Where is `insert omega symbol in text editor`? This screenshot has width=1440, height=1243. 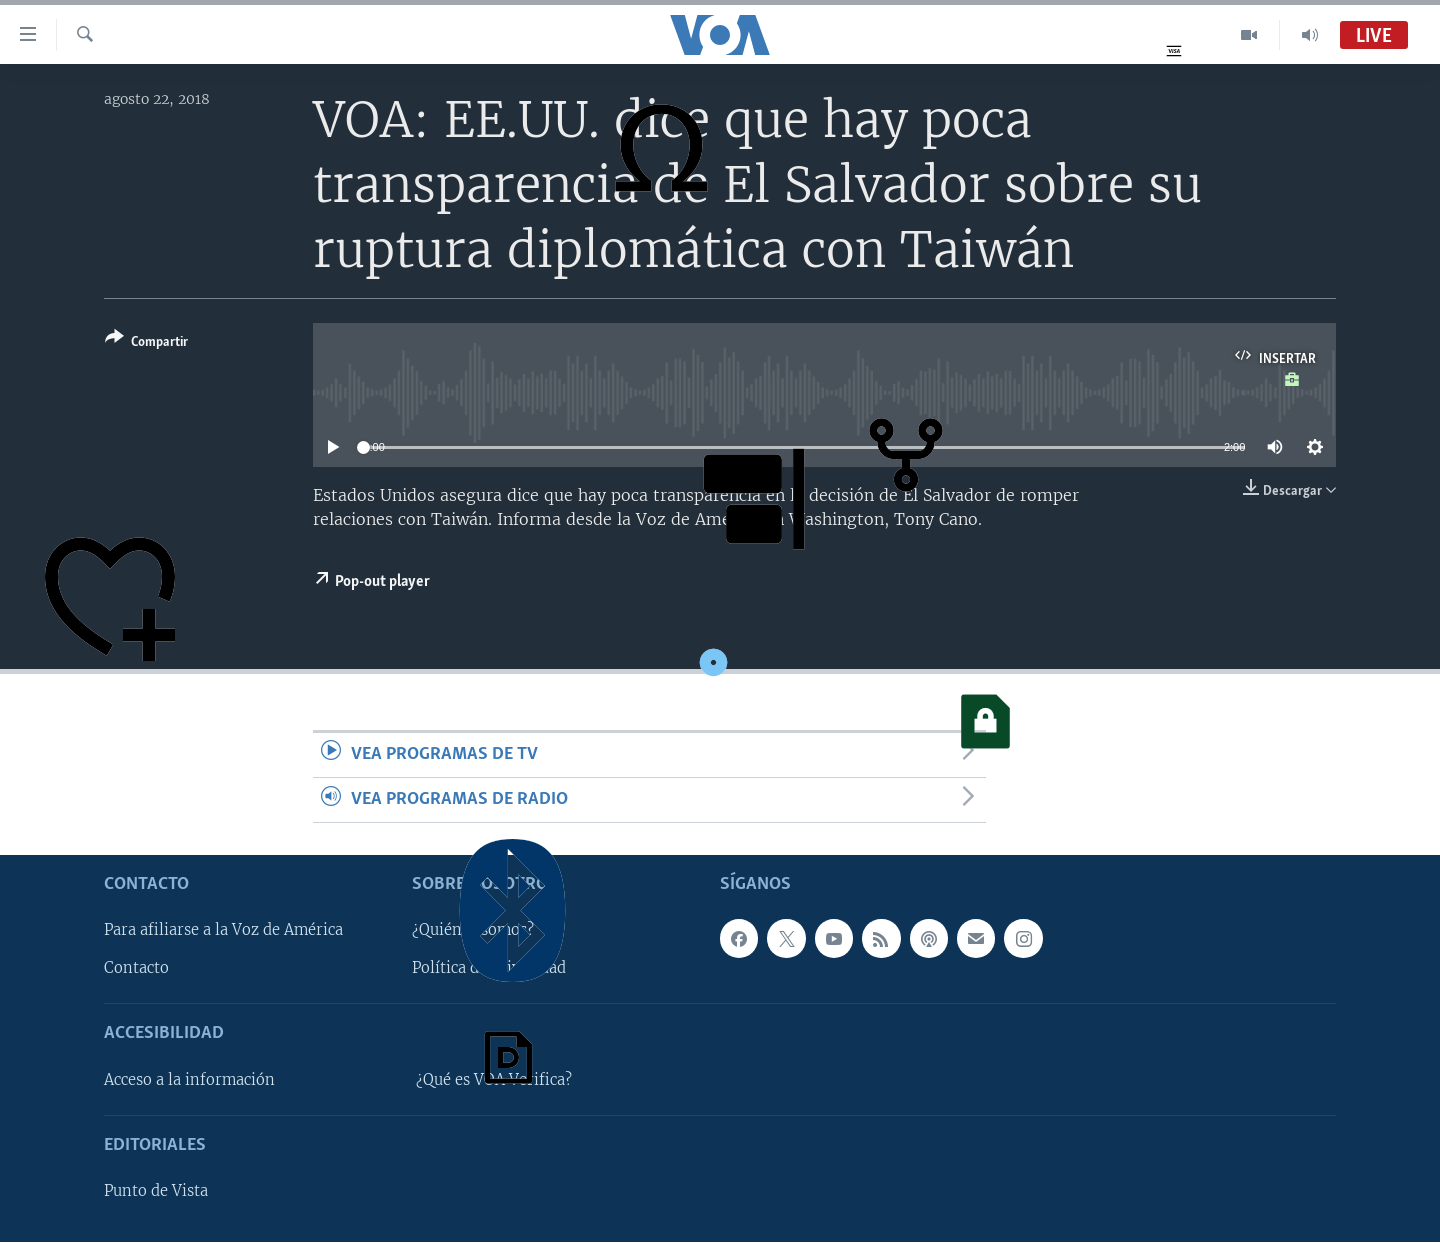 insert omega symbol in text editor is located at coordinates (661, 150).